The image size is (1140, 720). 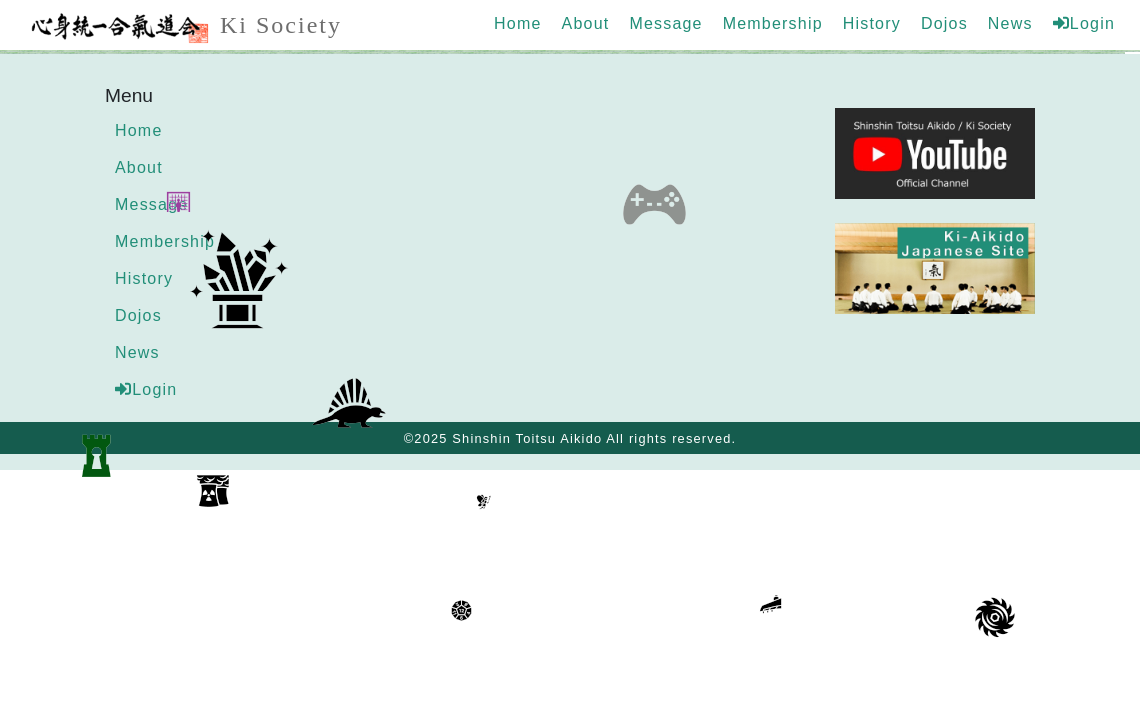 What do you see at coordinates (654, 204) in the screenshot?
I see `open gaming or game center app` at bounding box center [654, 204].